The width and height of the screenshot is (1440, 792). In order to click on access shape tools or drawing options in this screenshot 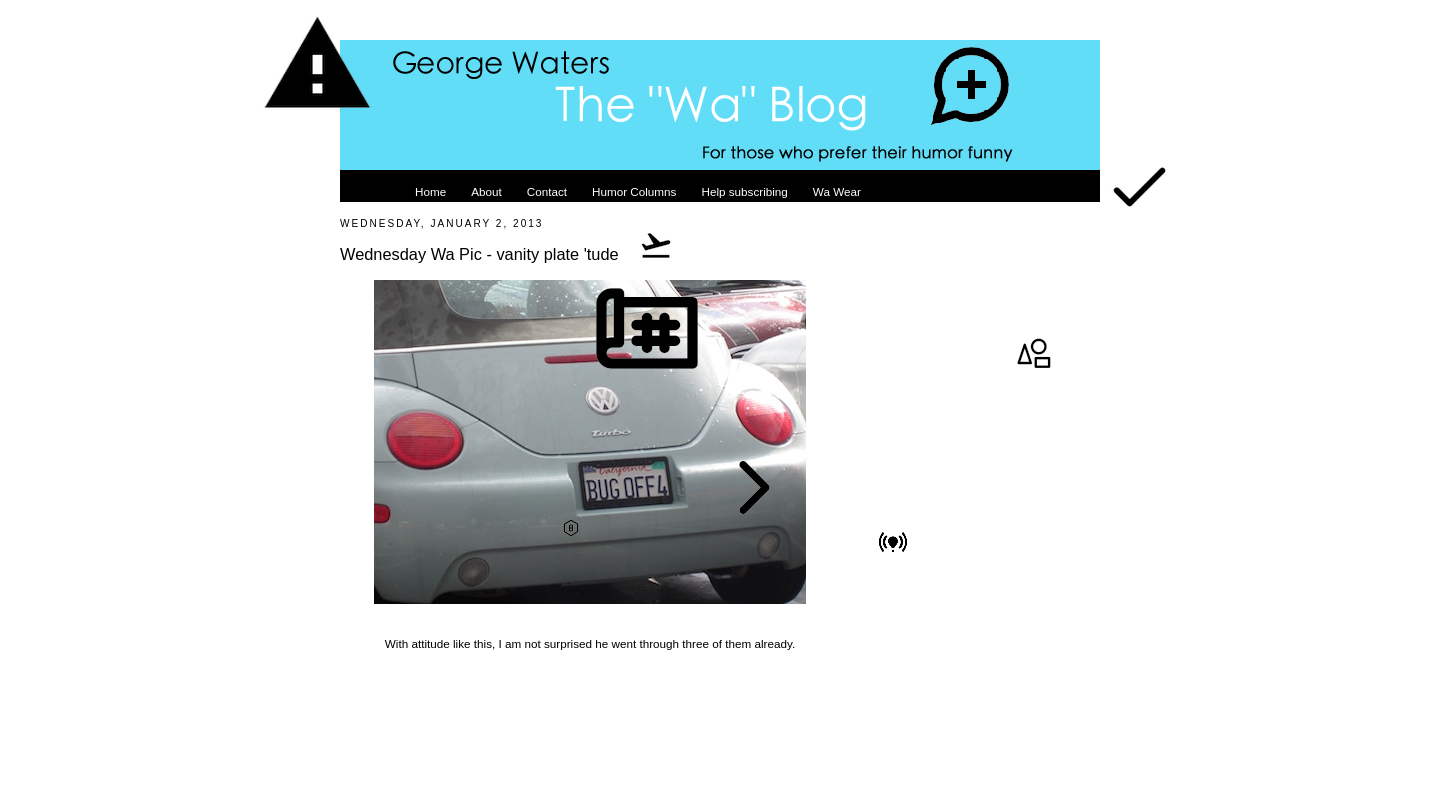, I will do `click(1034, 354)`.